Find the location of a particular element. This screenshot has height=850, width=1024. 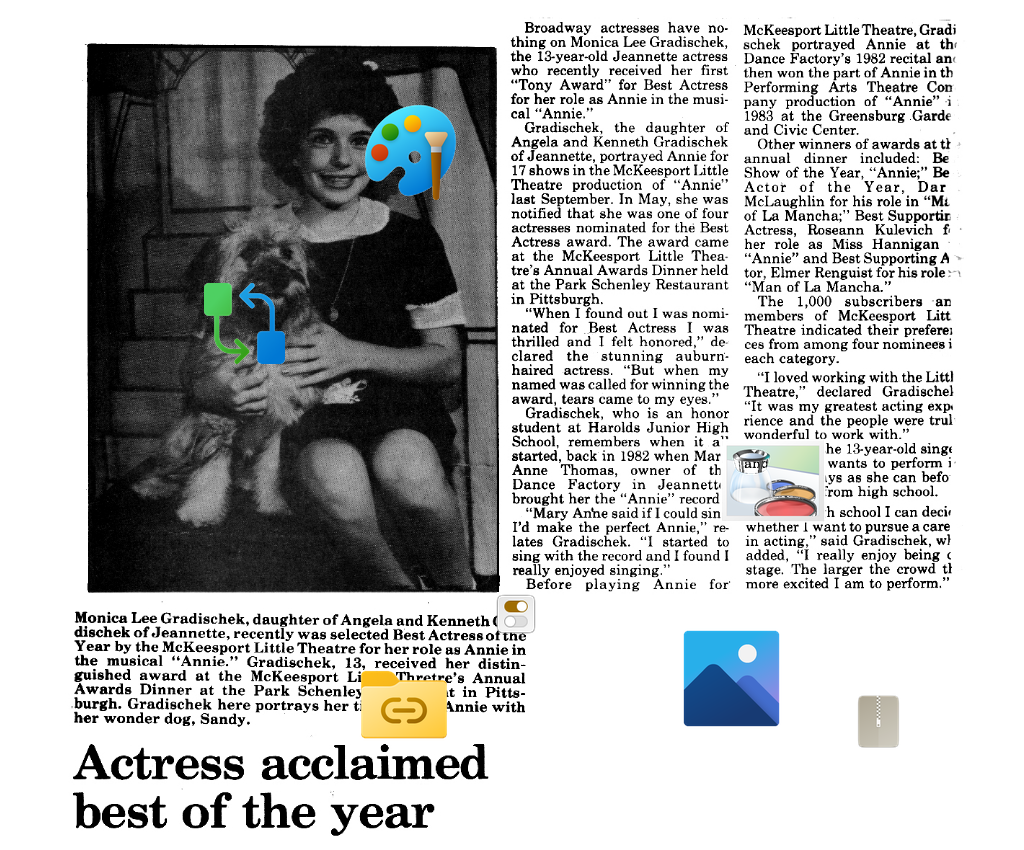

open the windows photos app is located at coordinates (731, 678).